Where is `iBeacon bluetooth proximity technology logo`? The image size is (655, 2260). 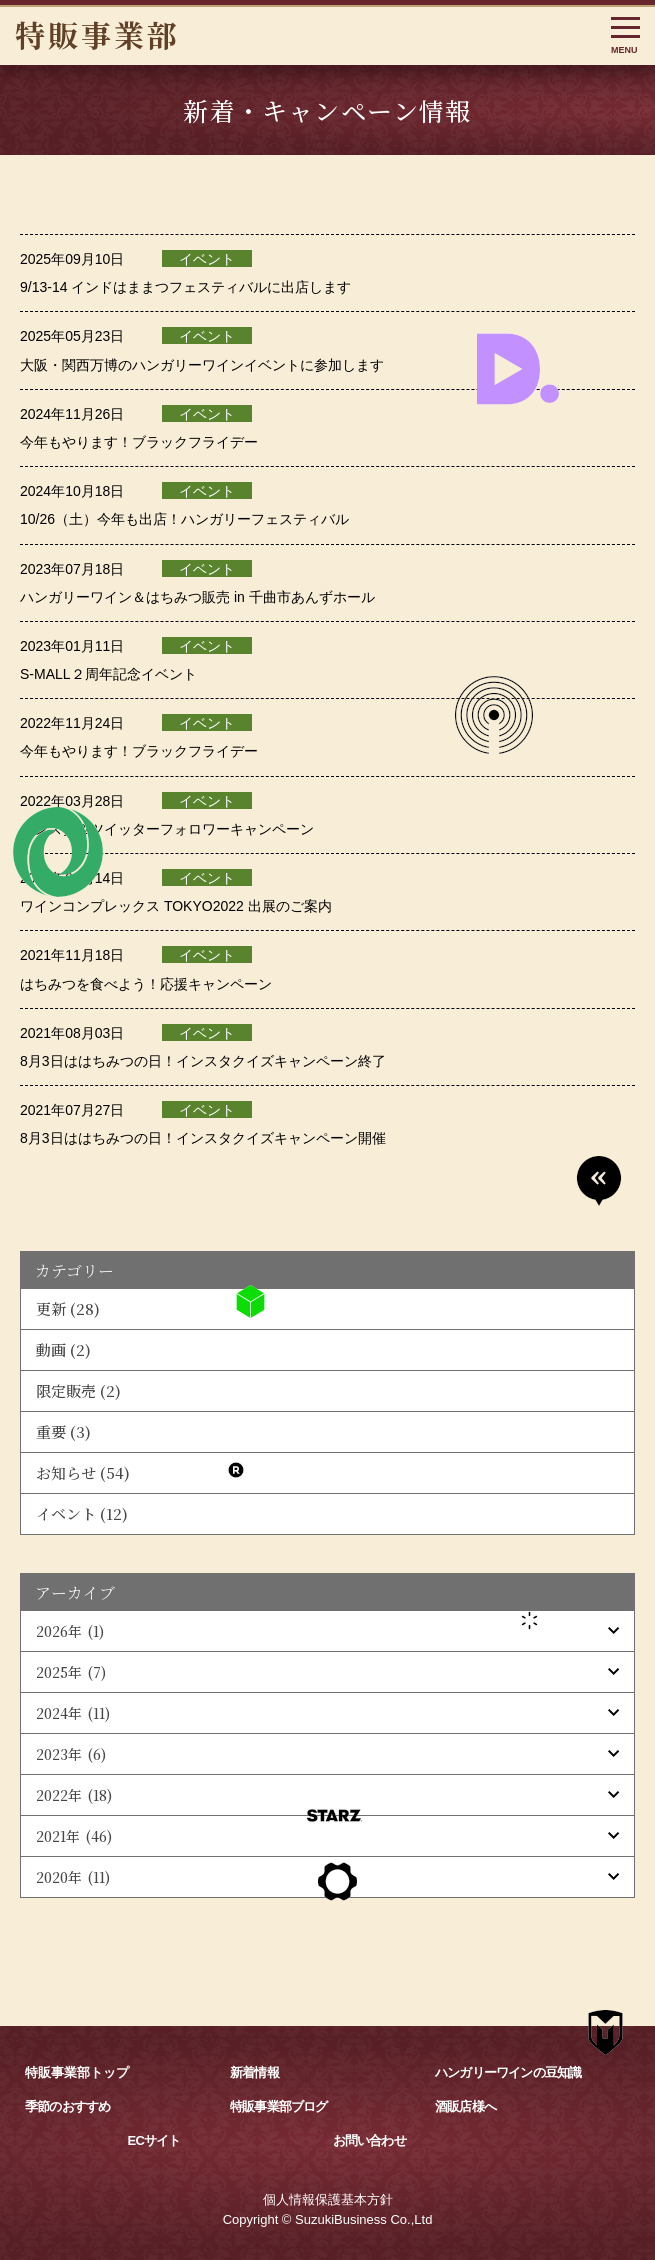
iBeacon bluetooth proximity technology logo is located at coordinates (494, 715).